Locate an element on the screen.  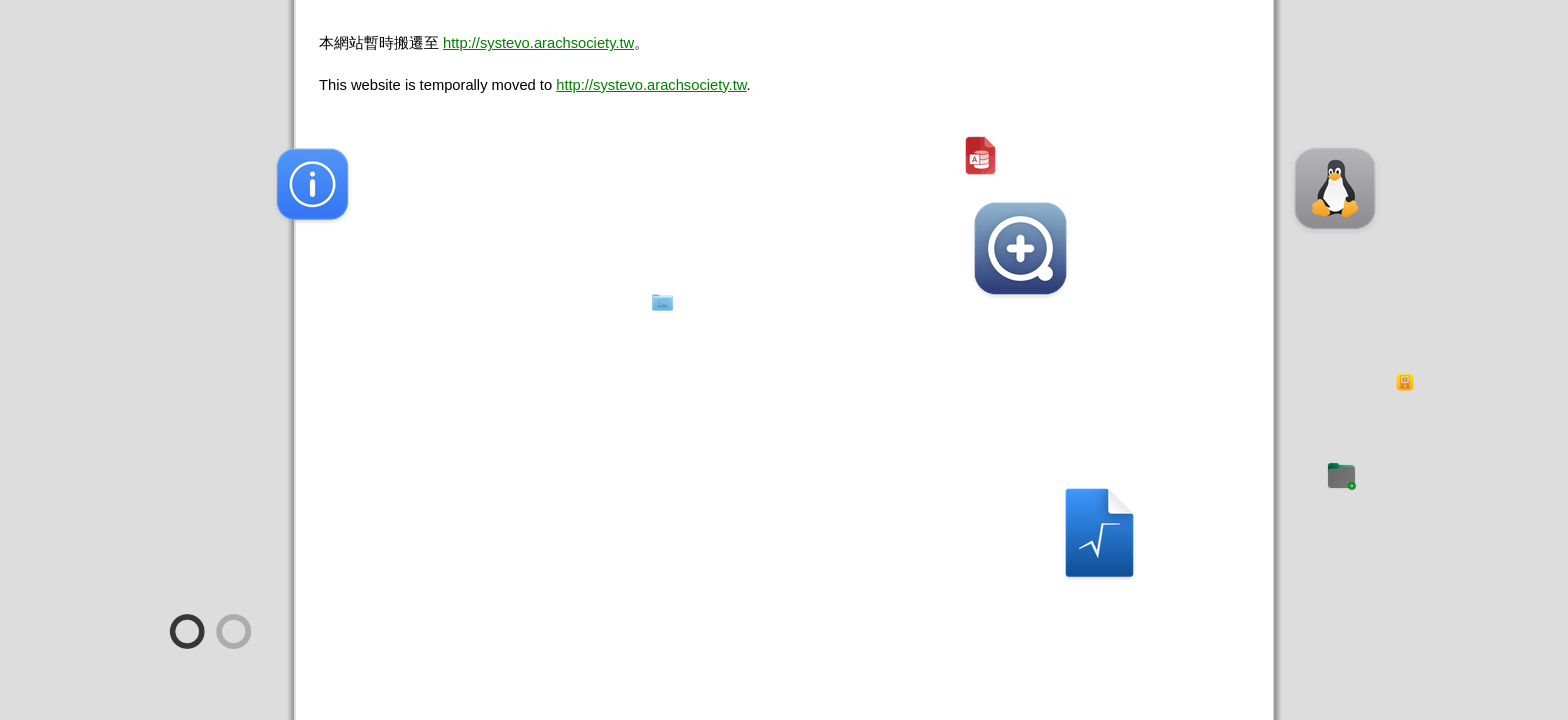
open Piper mouse configuration app is located at coordinates (1405, 382).